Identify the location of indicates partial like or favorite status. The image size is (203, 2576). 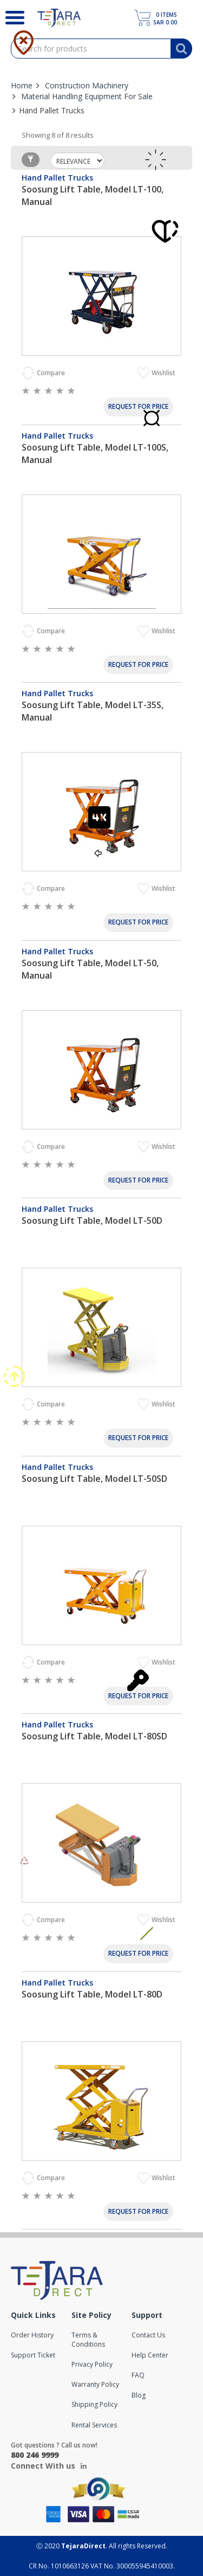
(165, 230).